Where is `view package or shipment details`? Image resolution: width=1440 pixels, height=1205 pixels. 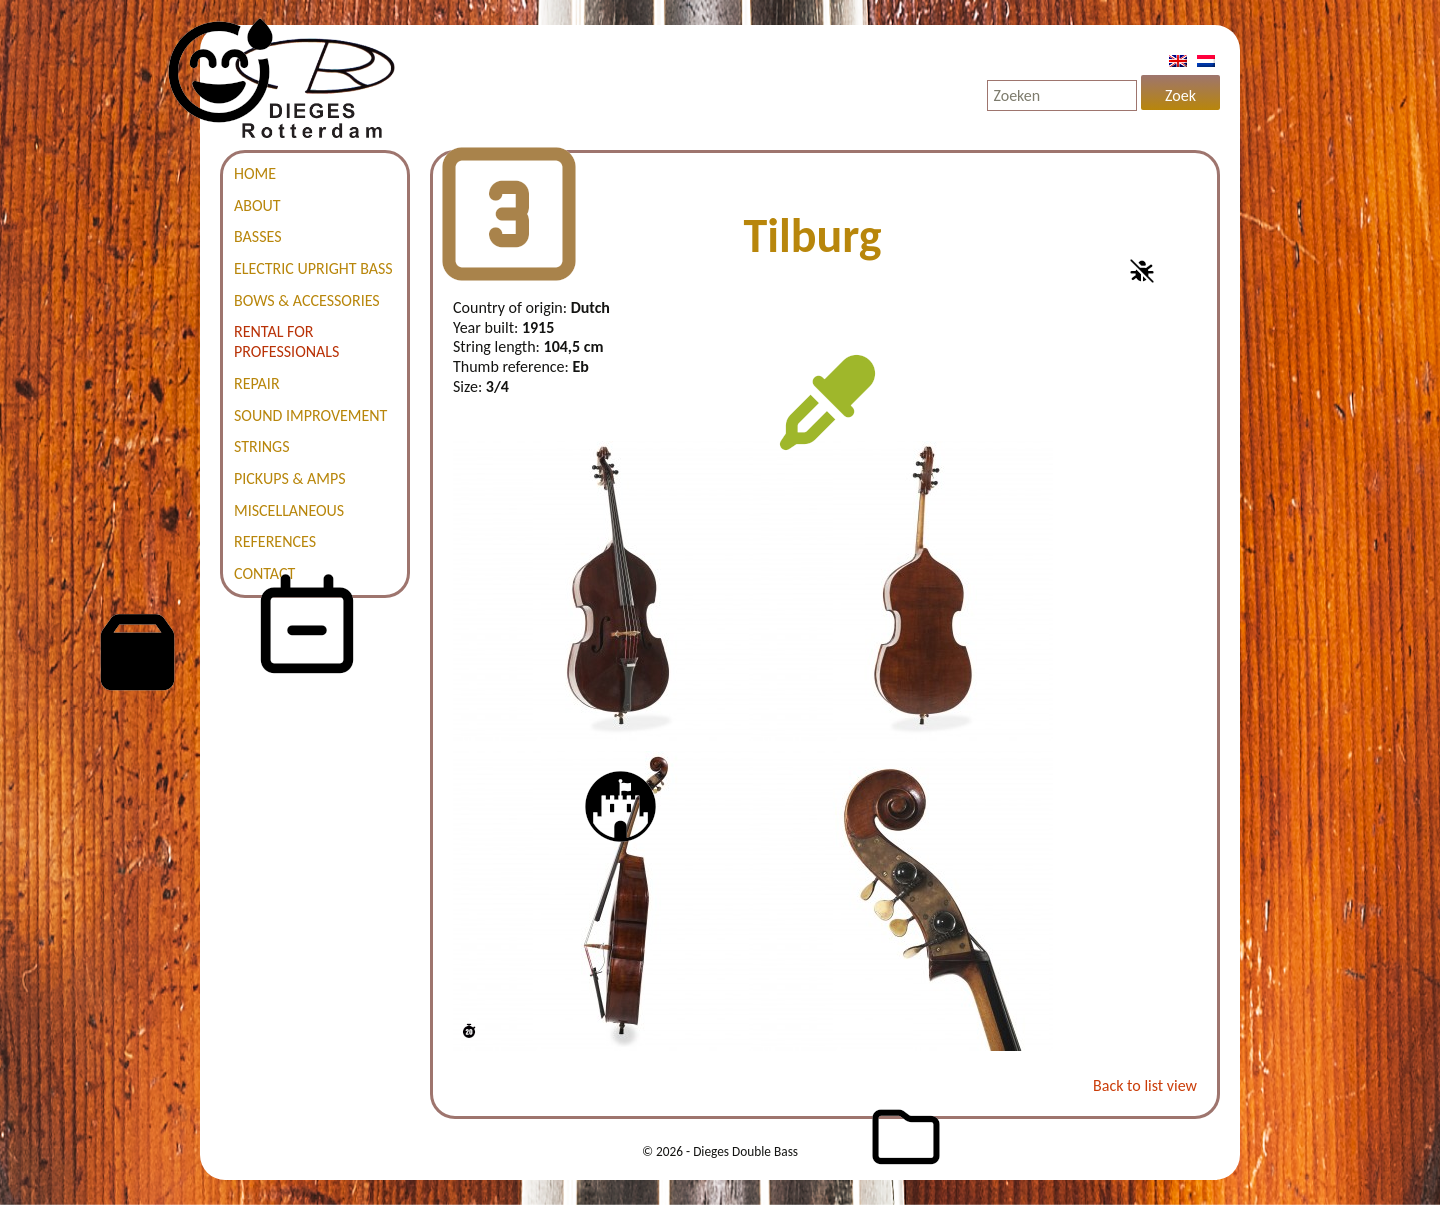 view package or shipment details is located at coordinates (137, 653).